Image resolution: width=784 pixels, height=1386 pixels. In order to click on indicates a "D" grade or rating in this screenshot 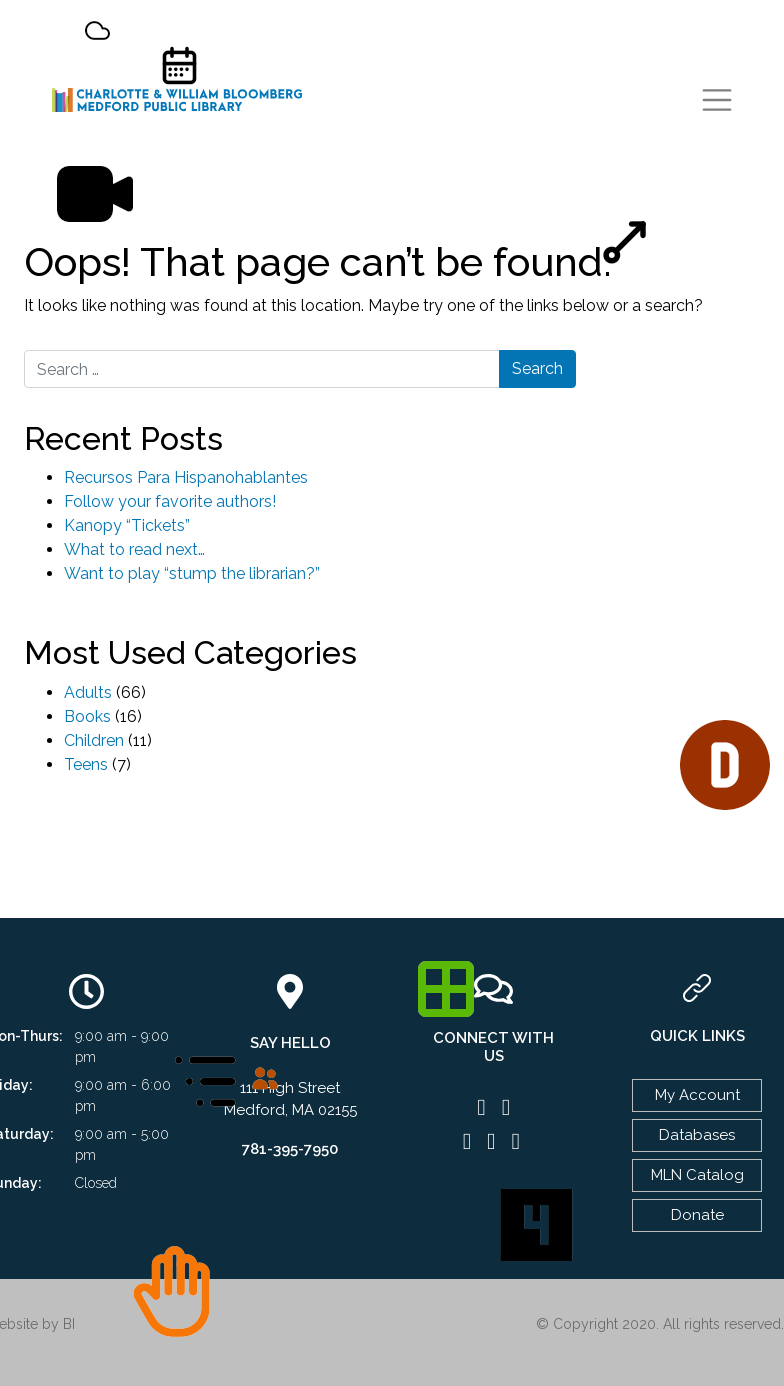, I will do `click(725, 765)`.